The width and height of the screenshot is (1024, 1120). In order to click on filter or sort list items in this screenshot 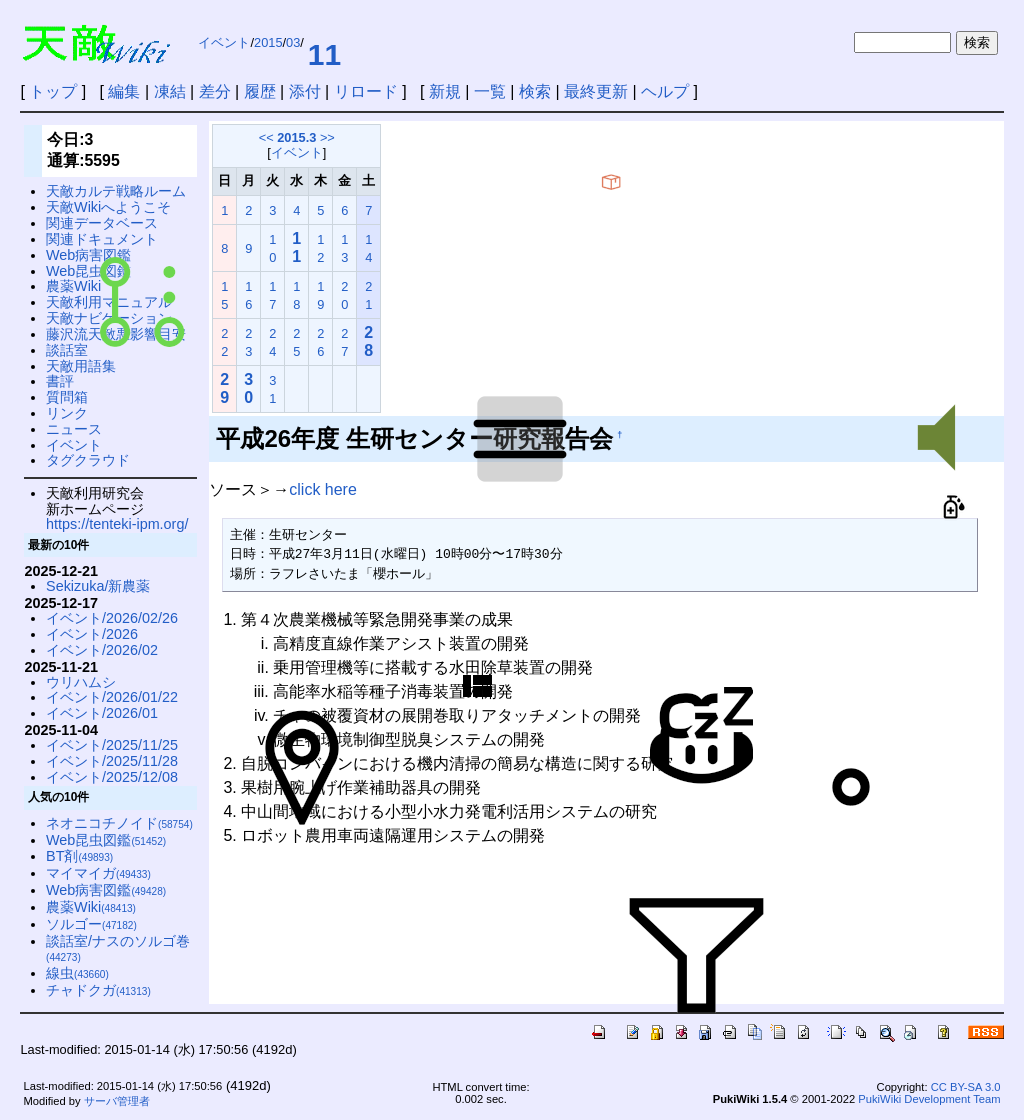, I will do `click(696, 955)`.